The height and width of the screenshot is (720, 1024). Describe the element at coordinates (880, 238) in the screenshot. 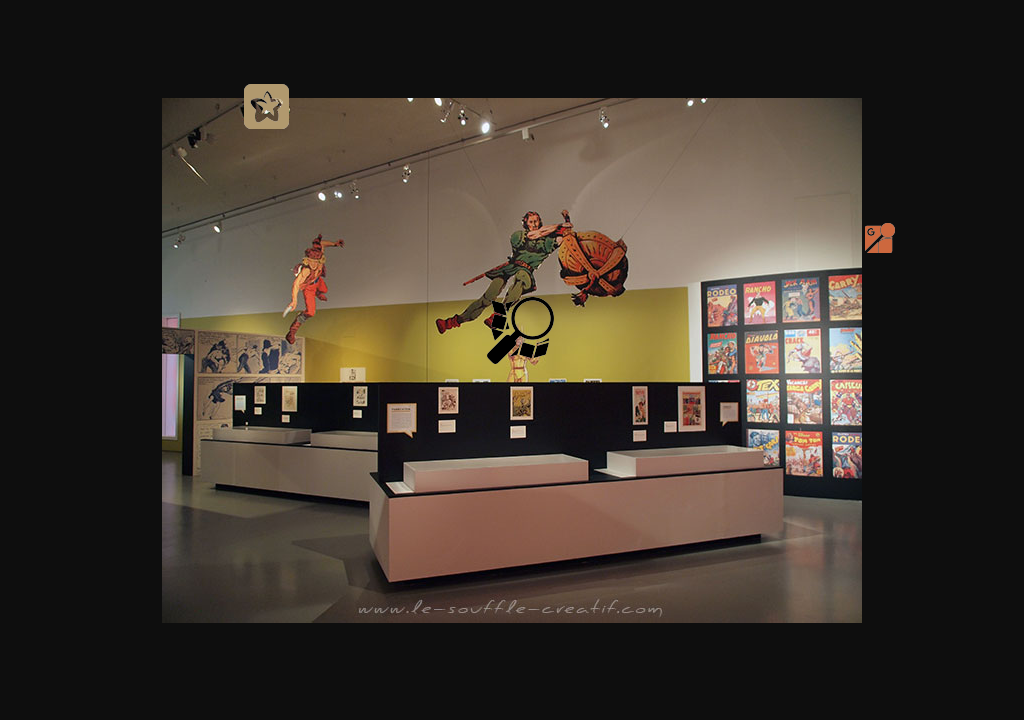

I see `open google street view` at that location.